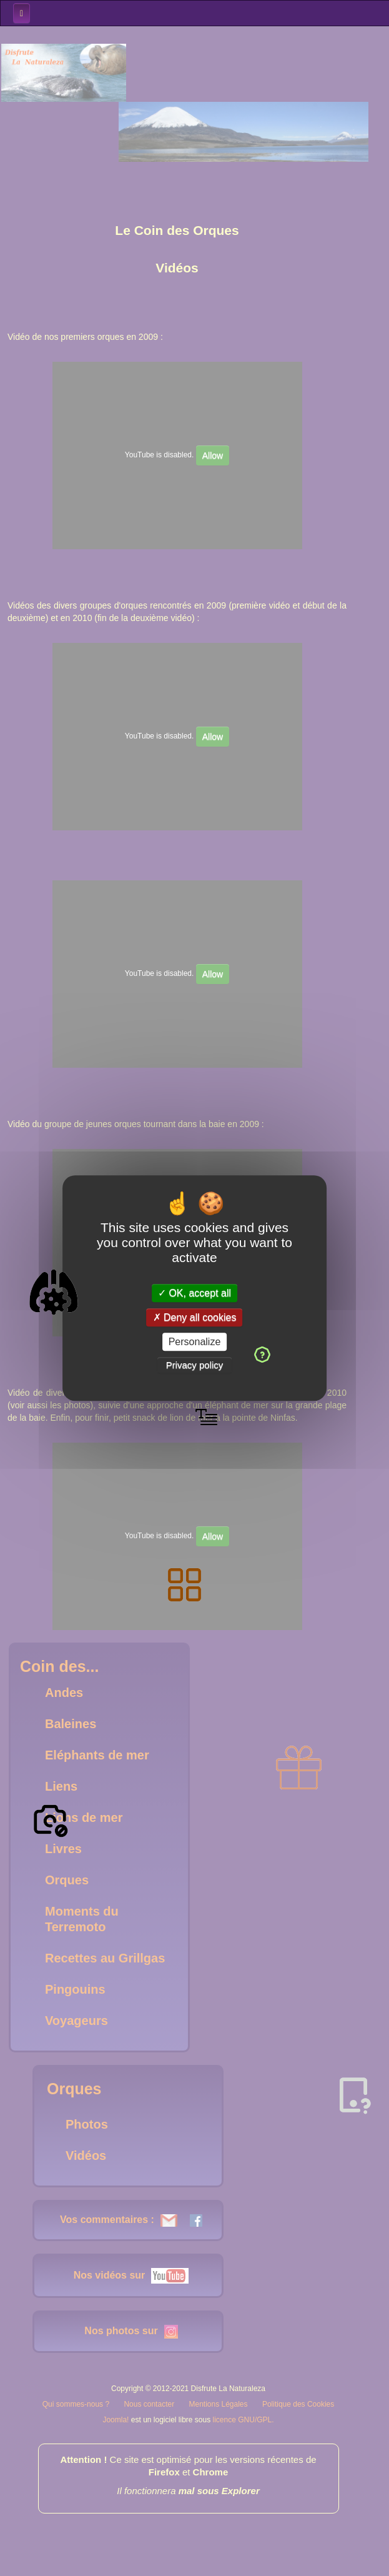  I want to click on tablet device help or support, so click(353, 2095).